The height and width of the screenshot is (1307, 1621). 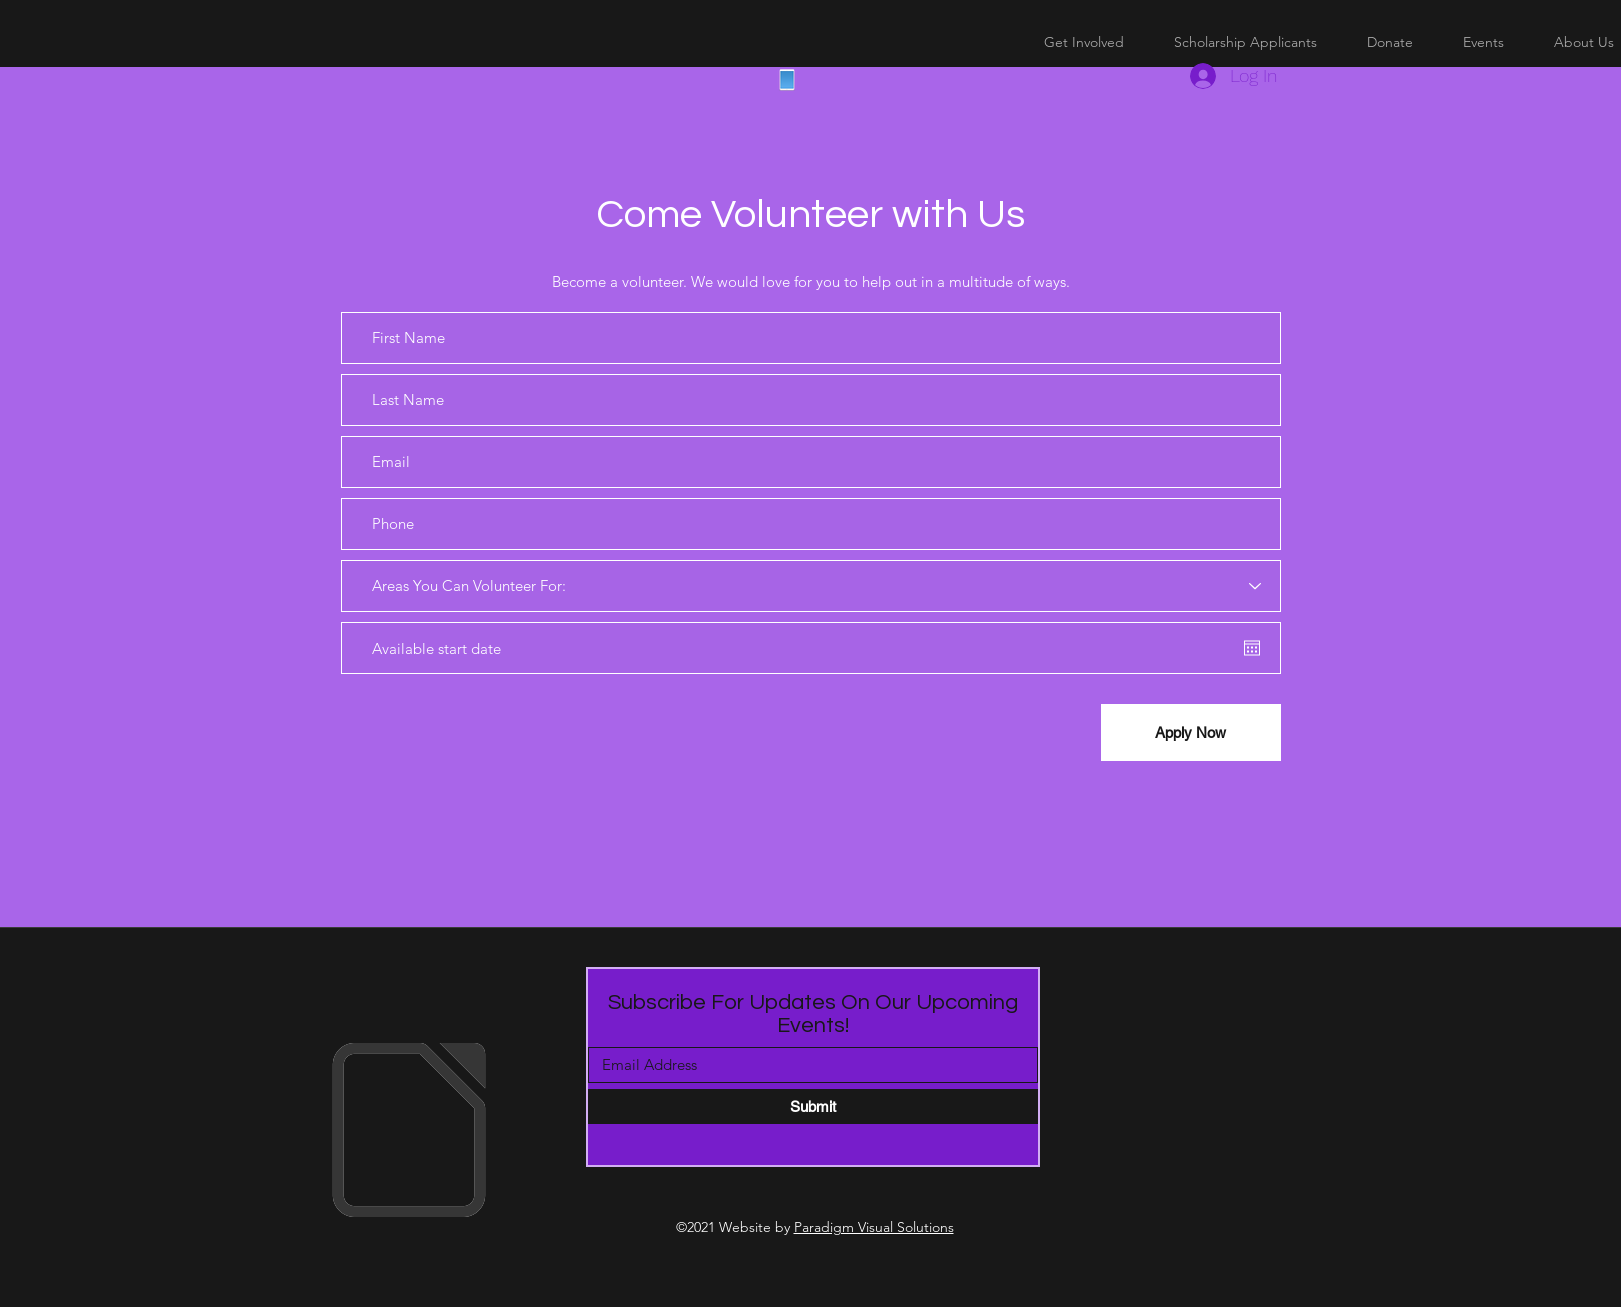 I want to click on open LibreOffice suite, so click(x=409, y=1130).